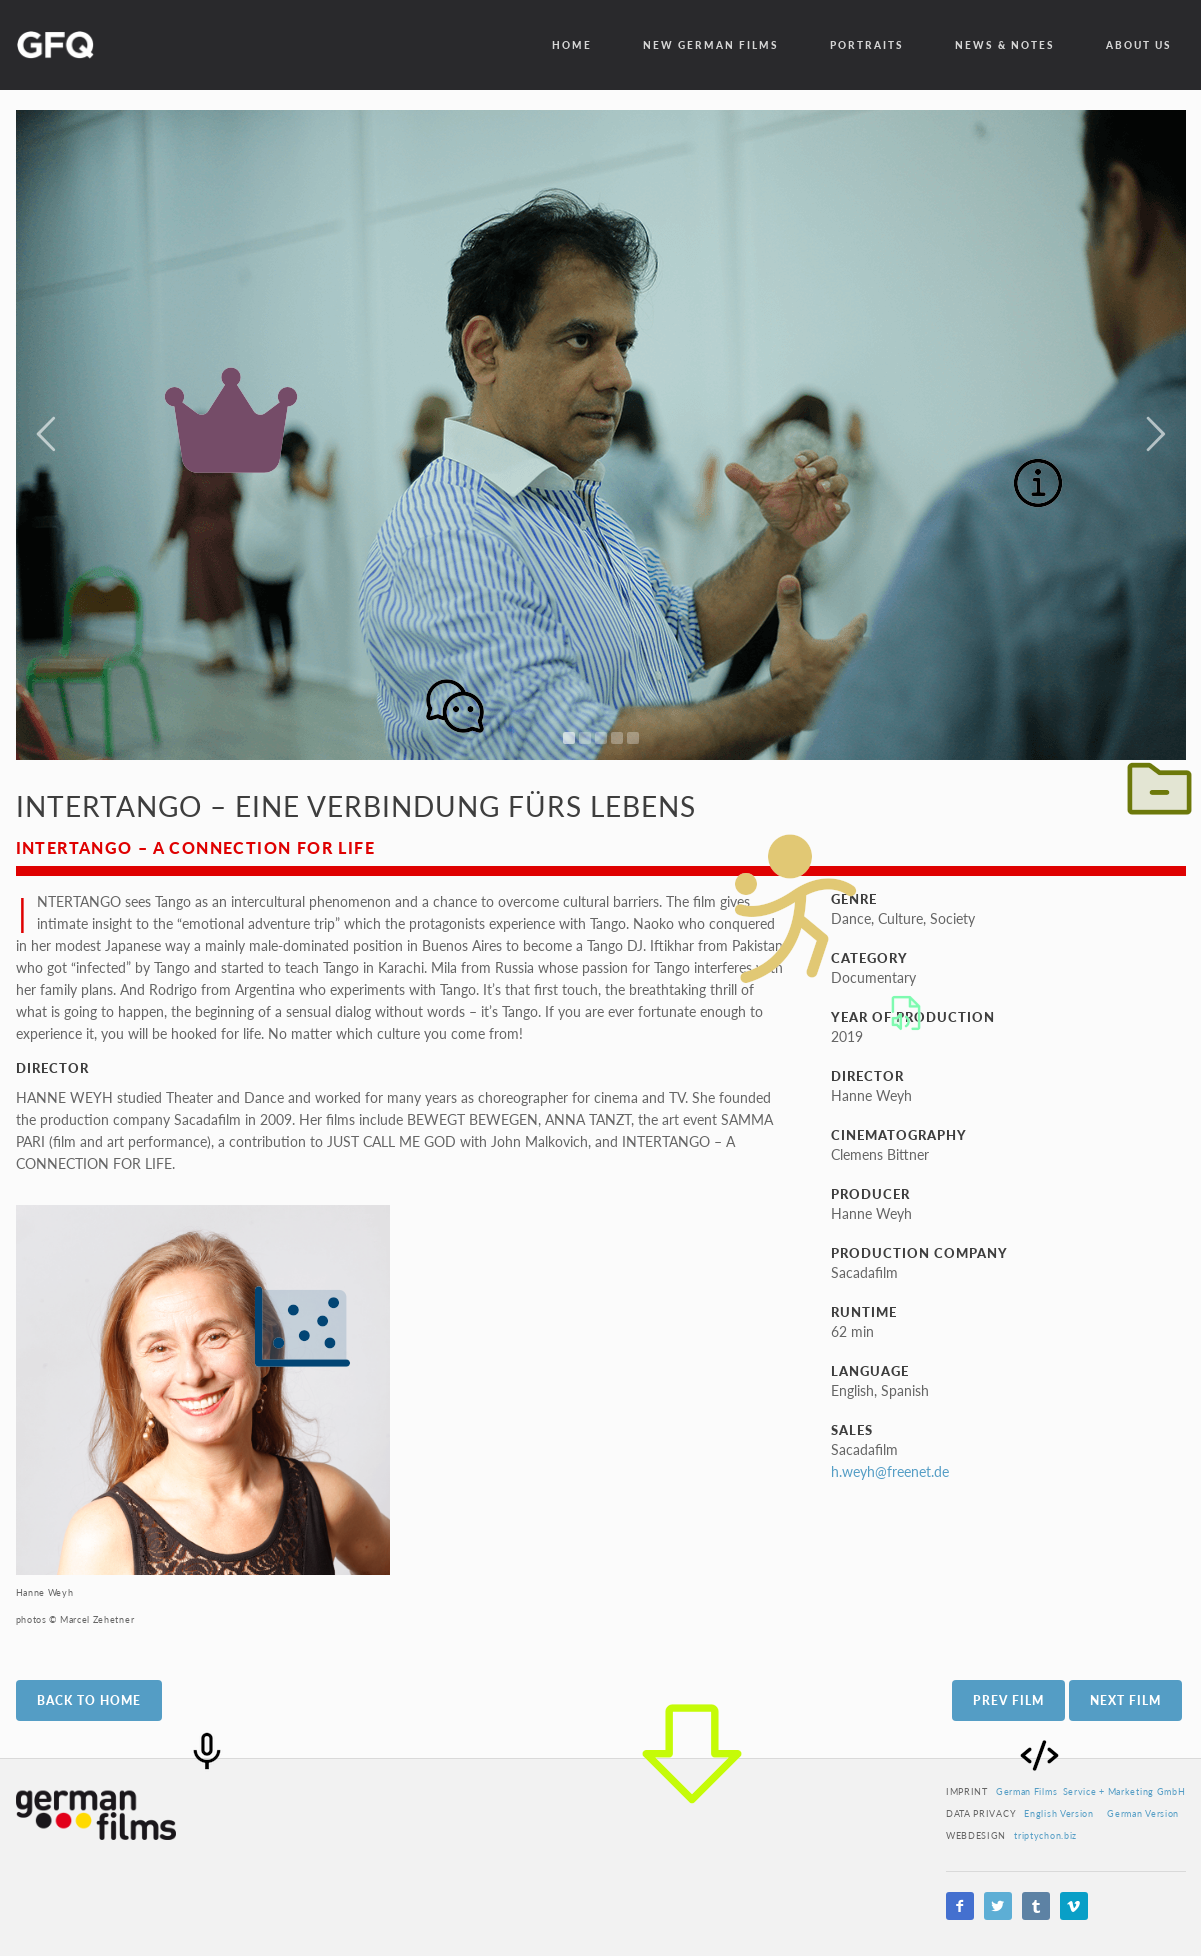 This screenshot has width=1201, height=1956. Describe the element at coordinates (207, 1750) in the screenshot. I see `tap to use voice input` at that location.